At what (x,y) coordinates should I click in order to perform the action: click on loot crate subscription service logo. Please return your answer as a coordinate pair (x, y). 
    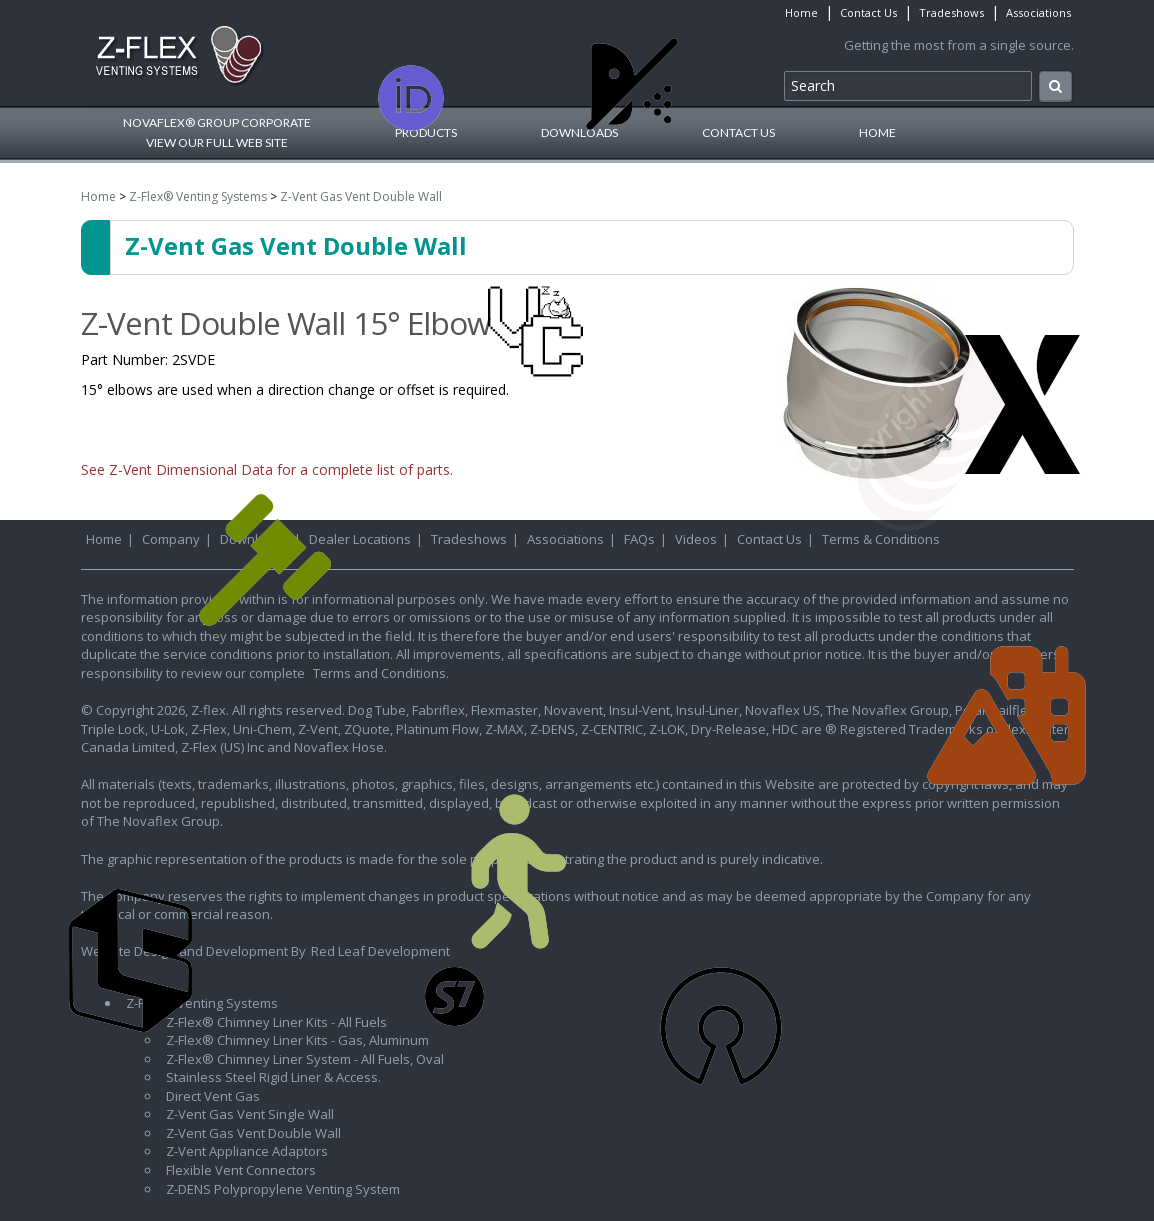
    Looking at the image, I should click on (130, 960).